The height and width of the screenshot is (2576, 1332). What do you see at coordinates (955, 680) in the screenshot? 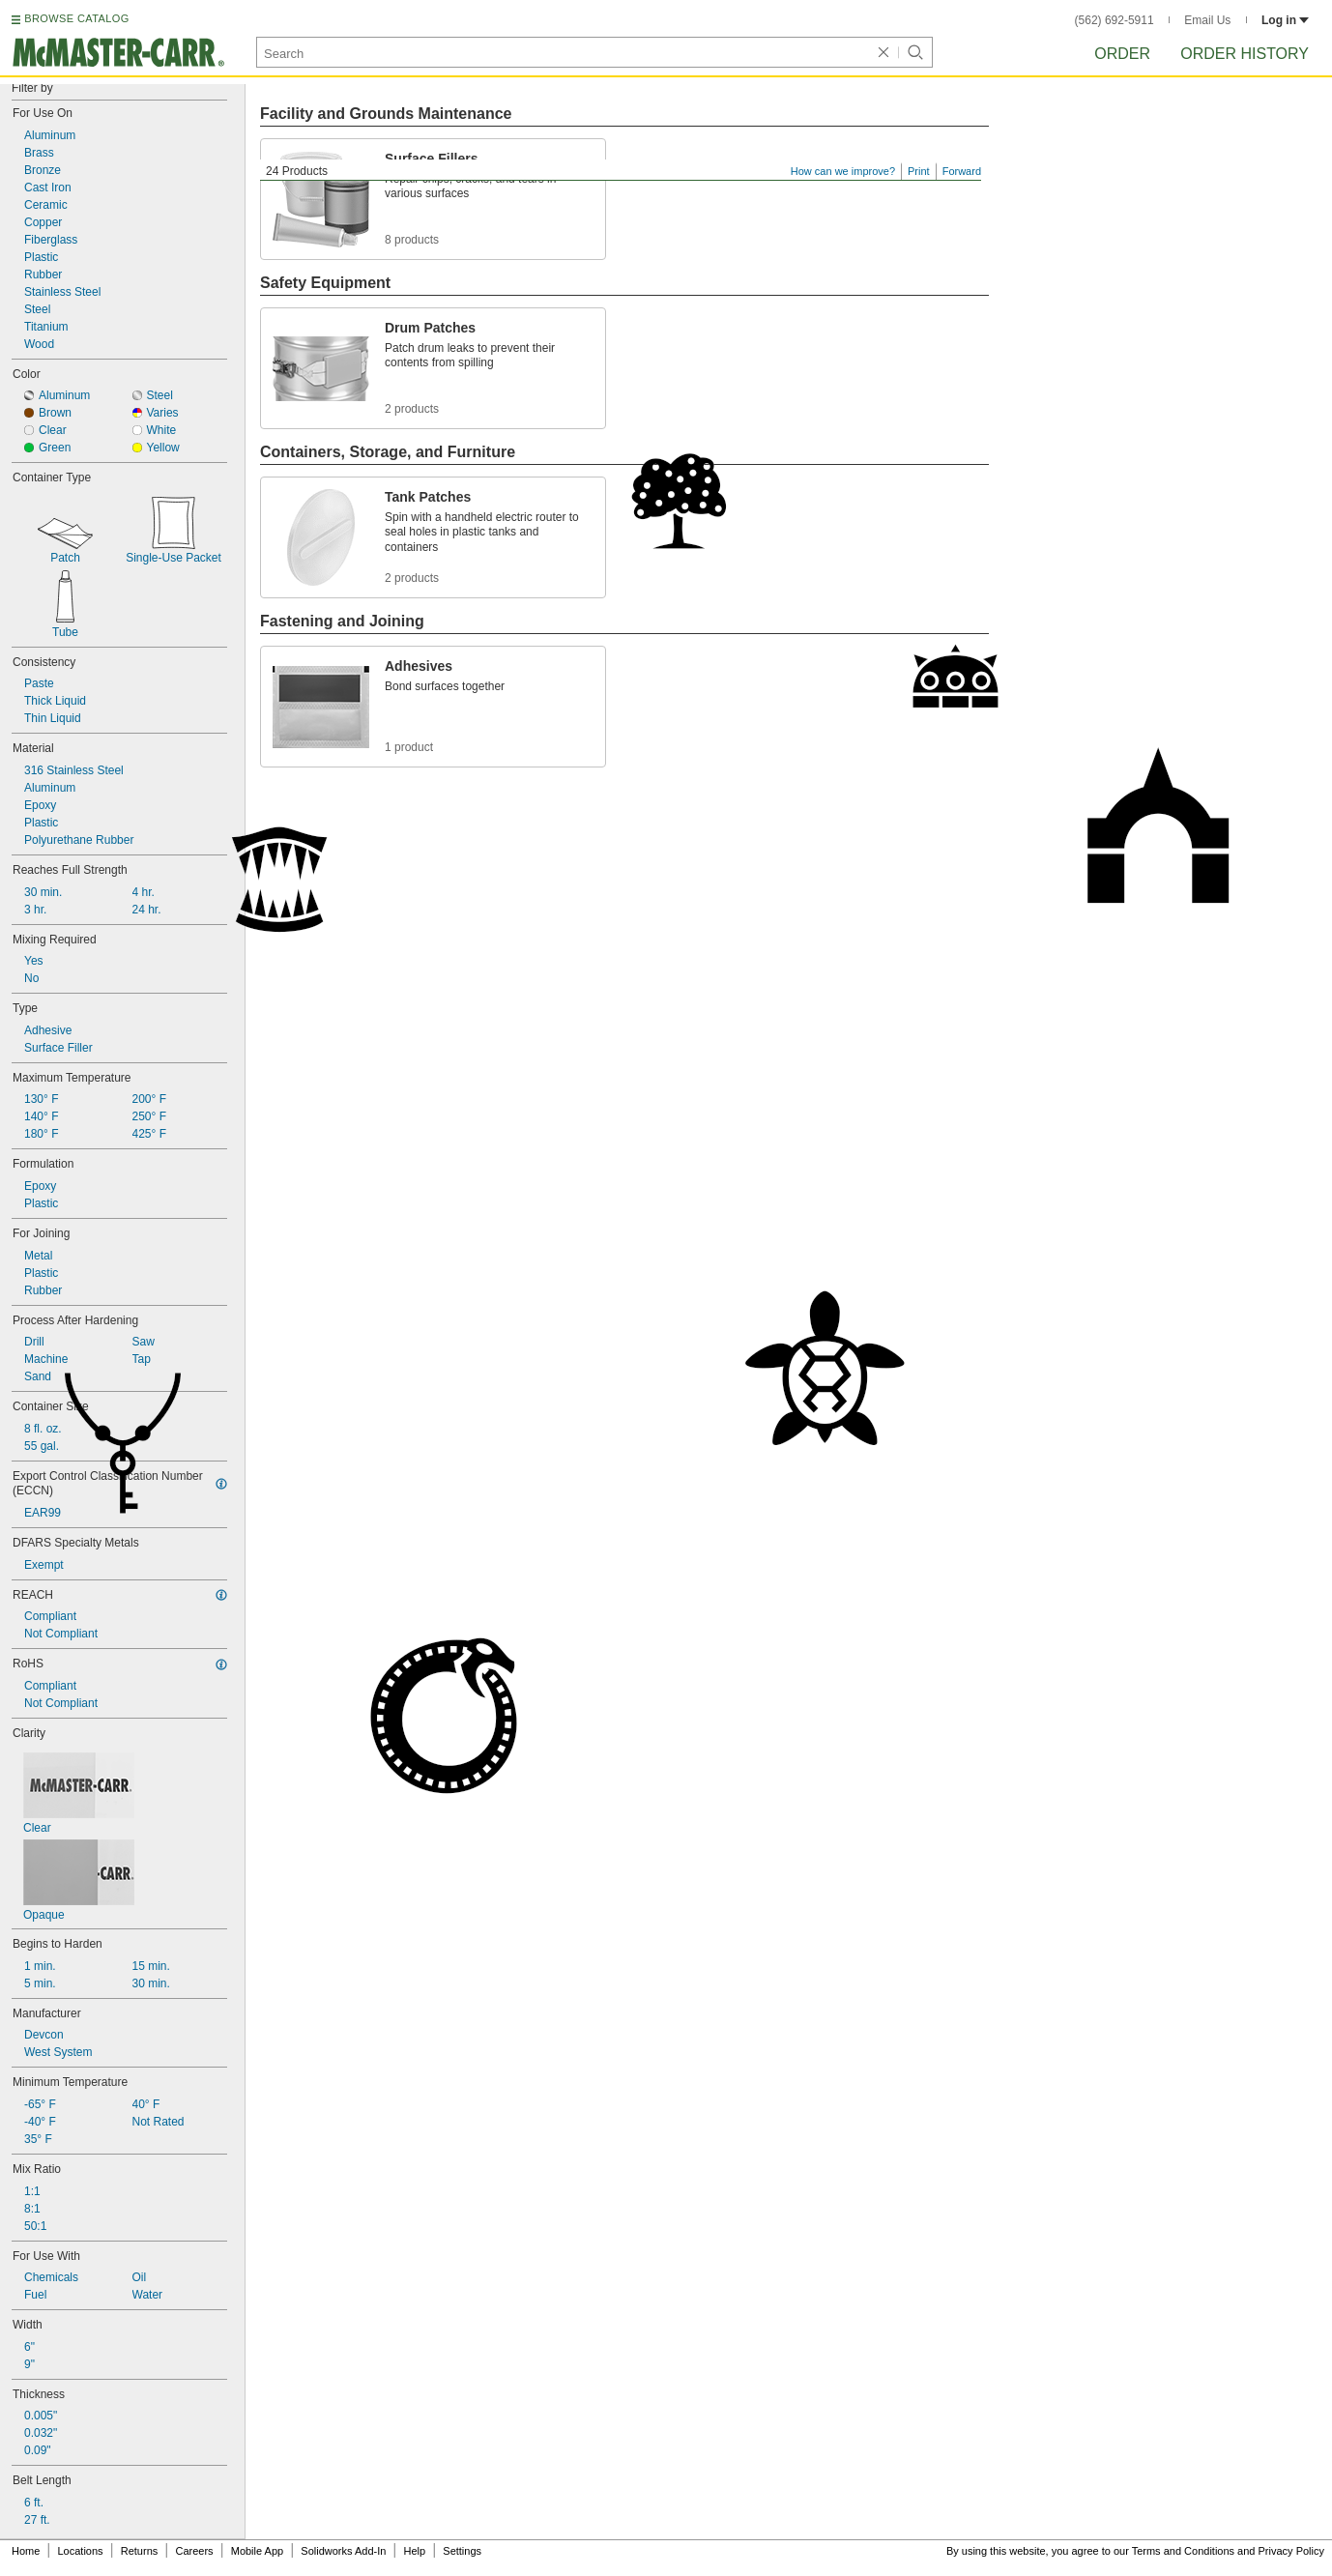
I see `select gaul or celtic warrior class` at bounding box center [955, 680].